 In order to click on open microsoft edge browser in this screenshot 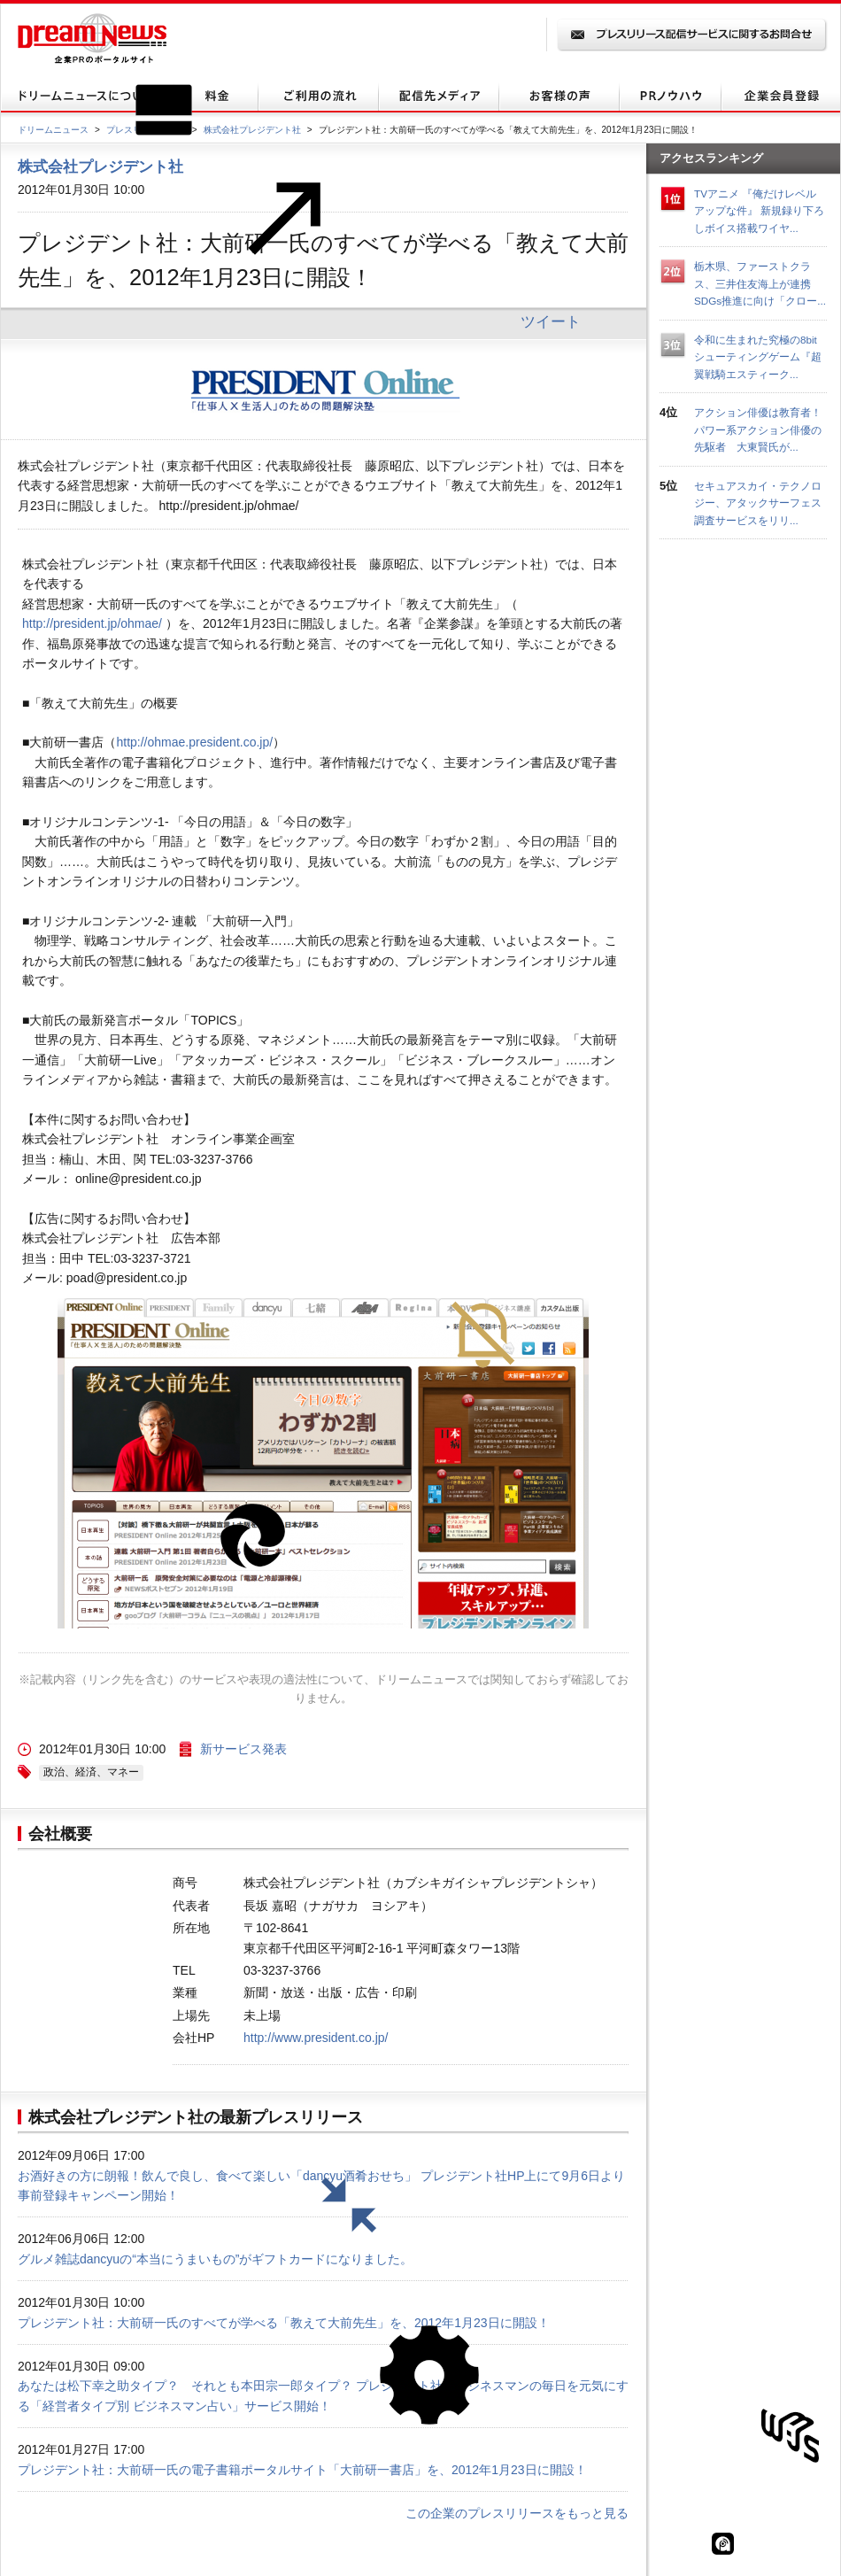, I will do `click(252, 1536)`.